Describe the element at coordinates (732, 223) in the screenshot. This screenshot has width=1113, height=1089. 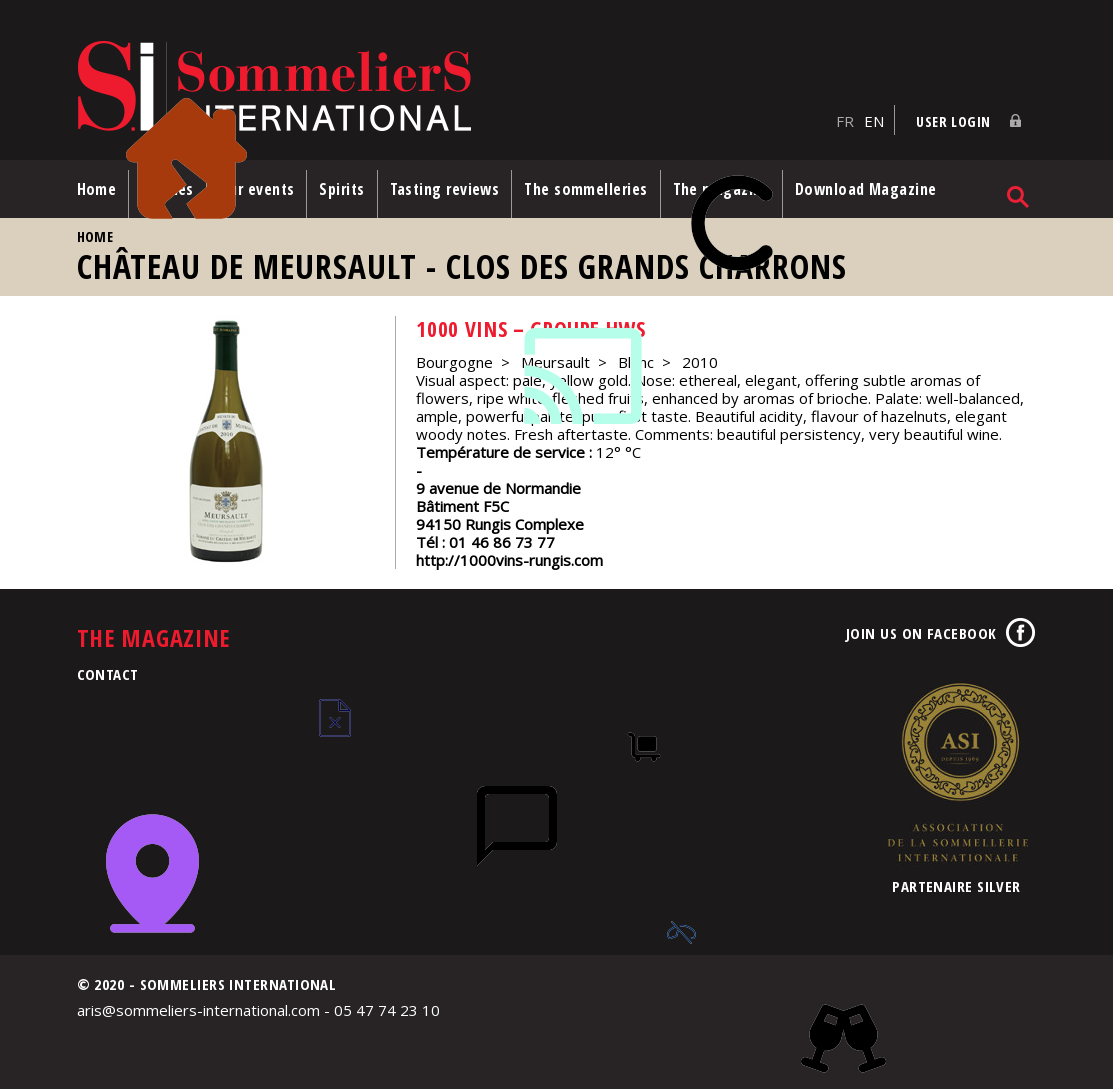
I see `indicates the letter C or a C-related category` at that location.